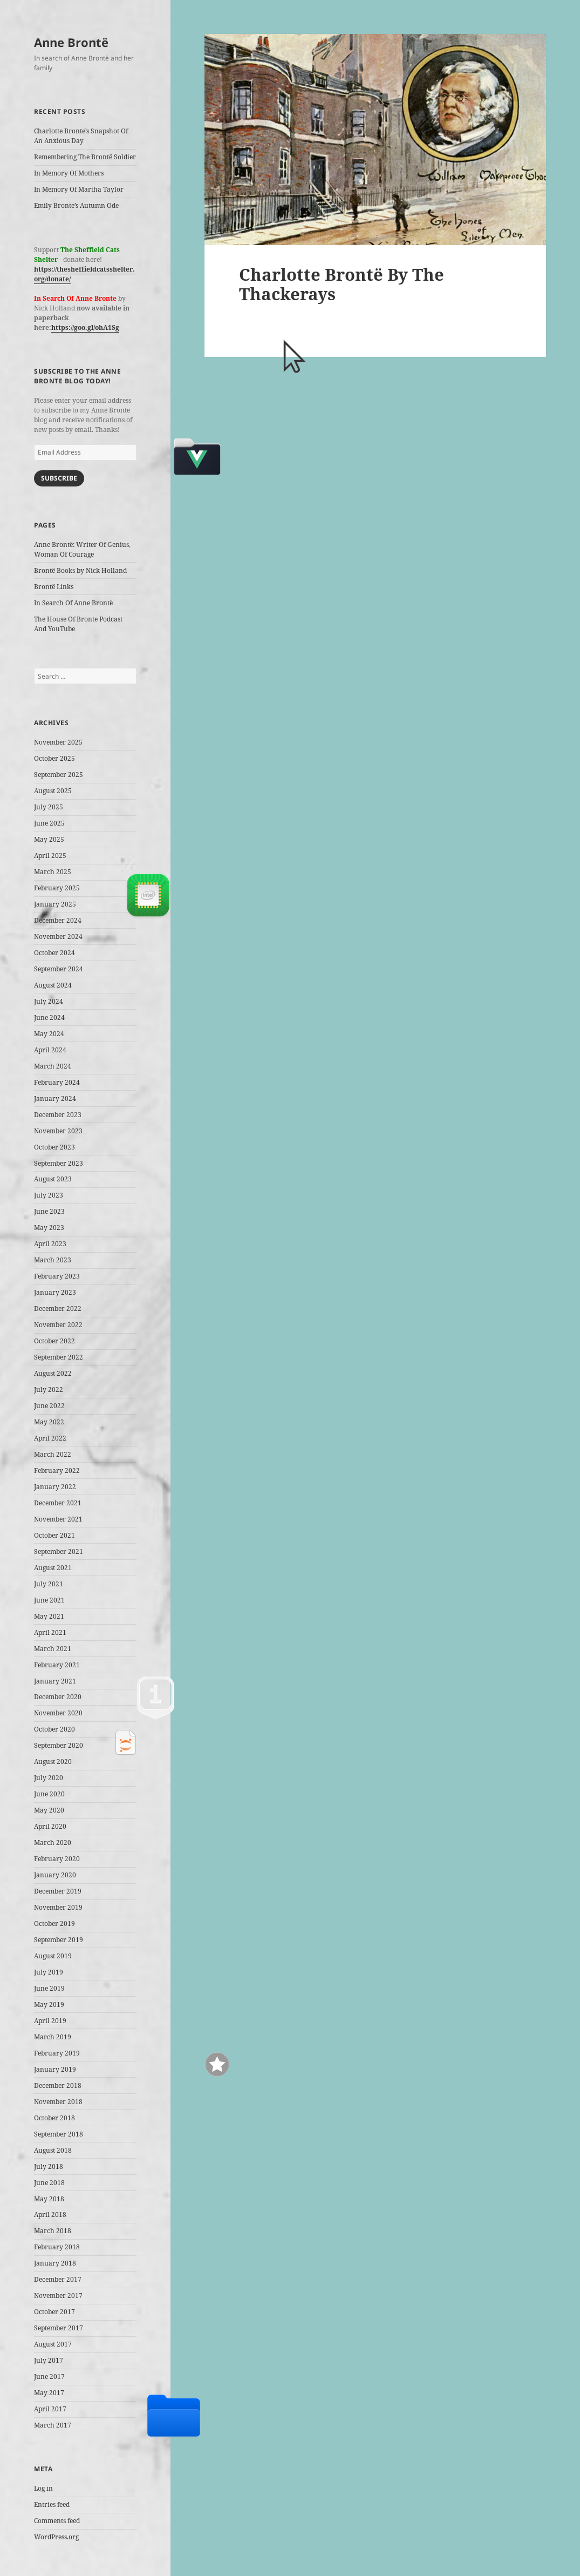 The height and width of the screenshot is (2576, 580). Describe the element at coordinates (148, 896) in the screenshot. I see `firmware file or system software package` at that location.